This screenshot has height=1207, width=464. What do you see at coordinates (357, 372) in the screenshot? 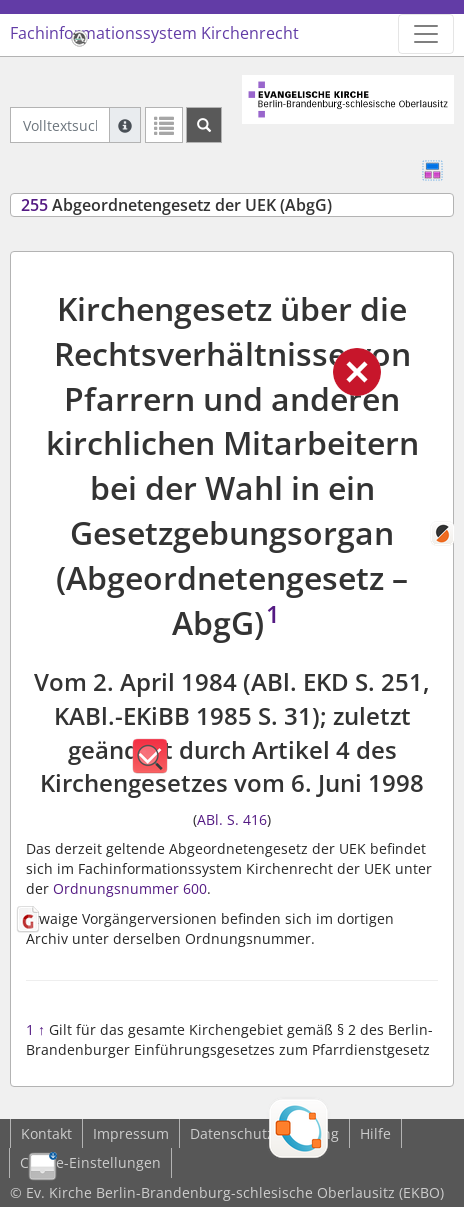
I see `cancel the current calculation` at bounding box center [357, 372].